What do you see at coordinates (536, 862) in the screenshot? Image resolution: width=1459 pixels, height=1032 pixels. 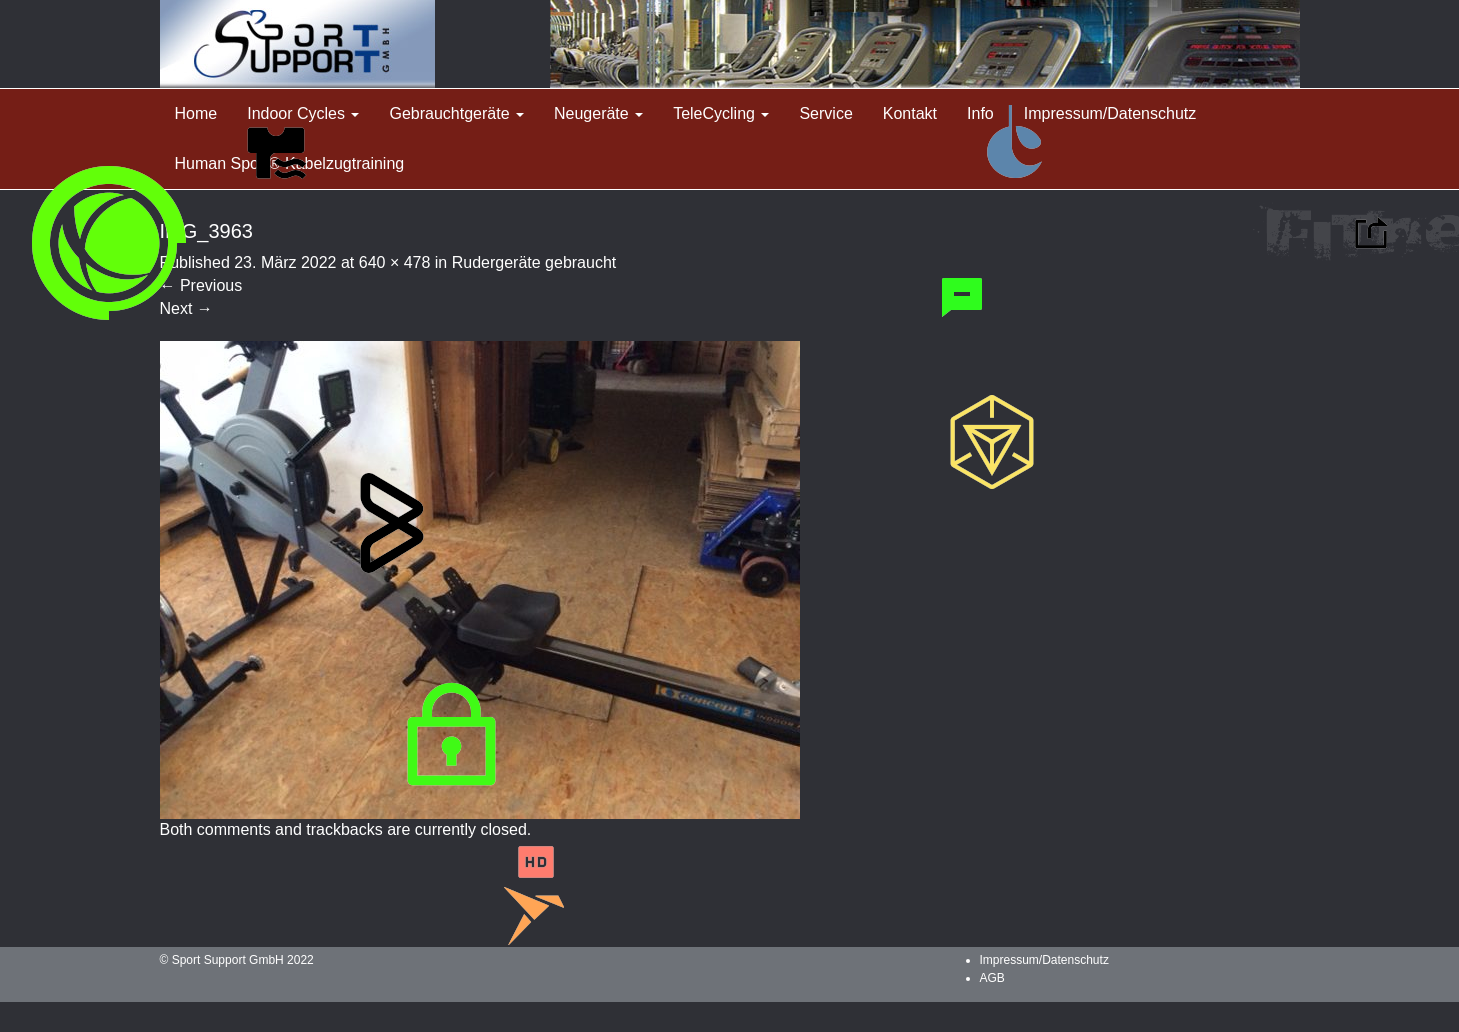 I see `indicates high definition video quality` at bounding box center [536, 862].